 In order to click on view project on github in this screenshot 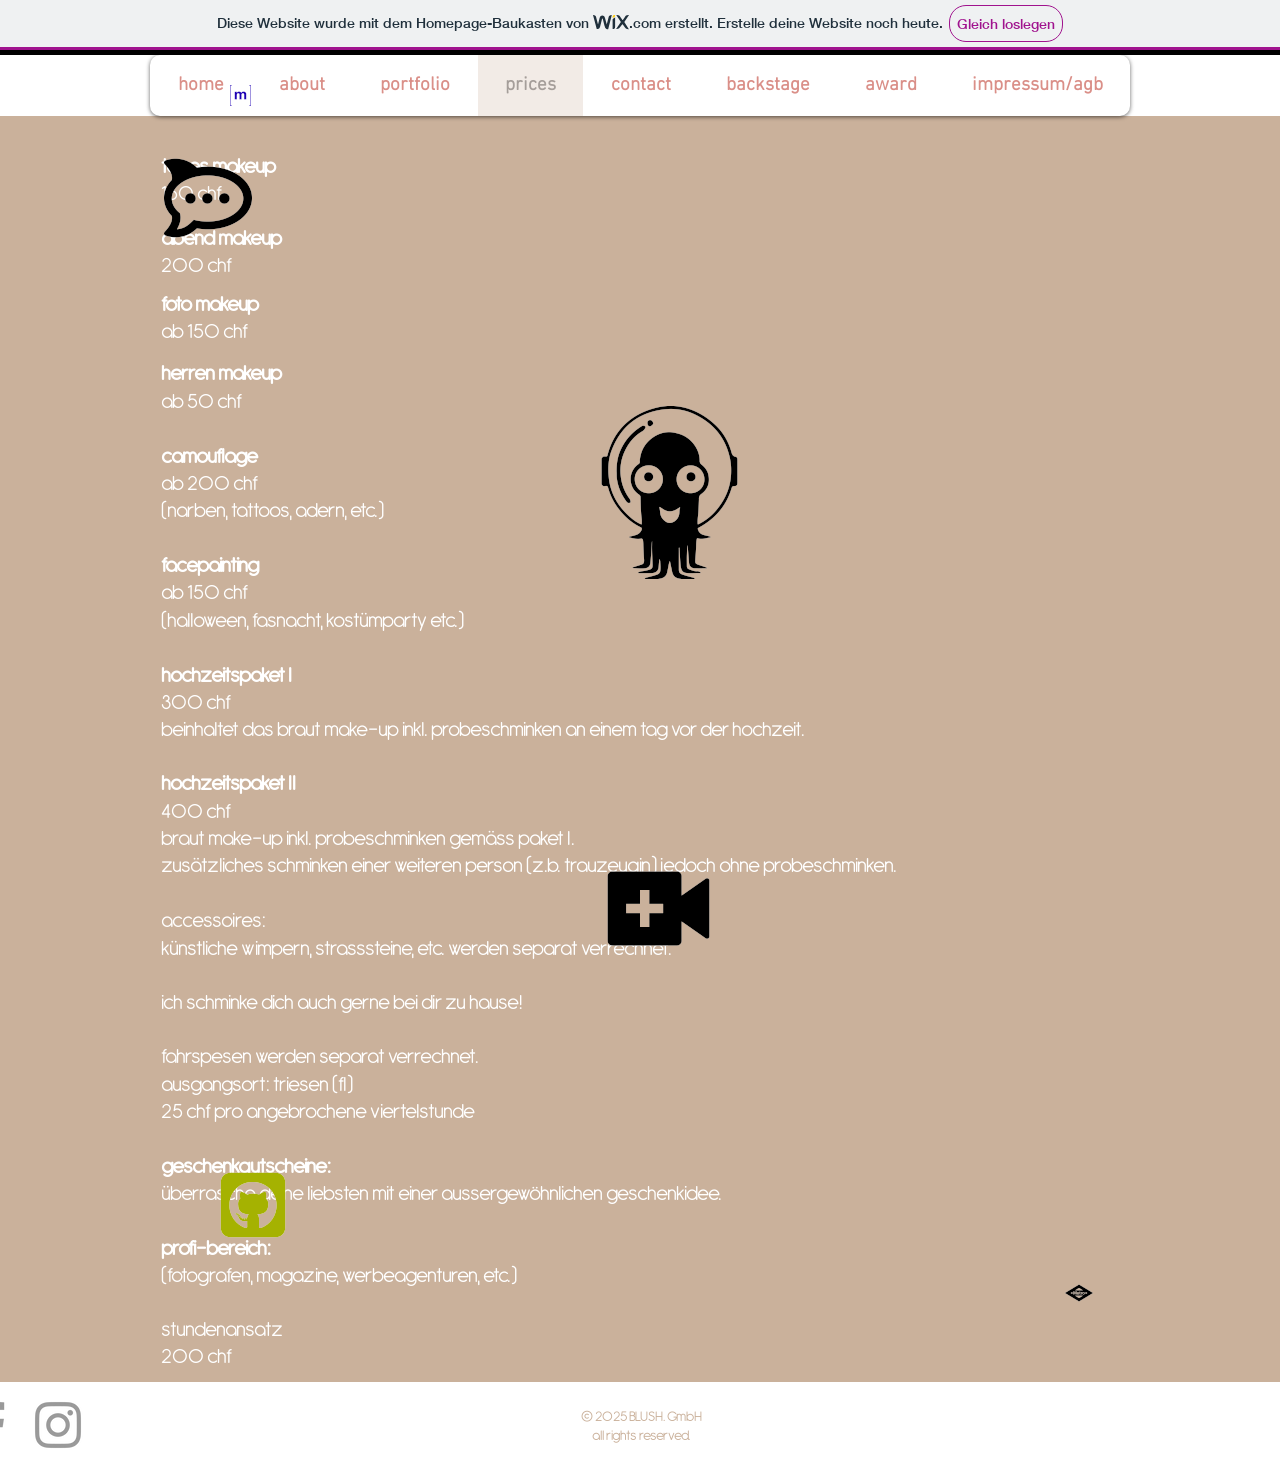, I will do `click(253, 1205)`.